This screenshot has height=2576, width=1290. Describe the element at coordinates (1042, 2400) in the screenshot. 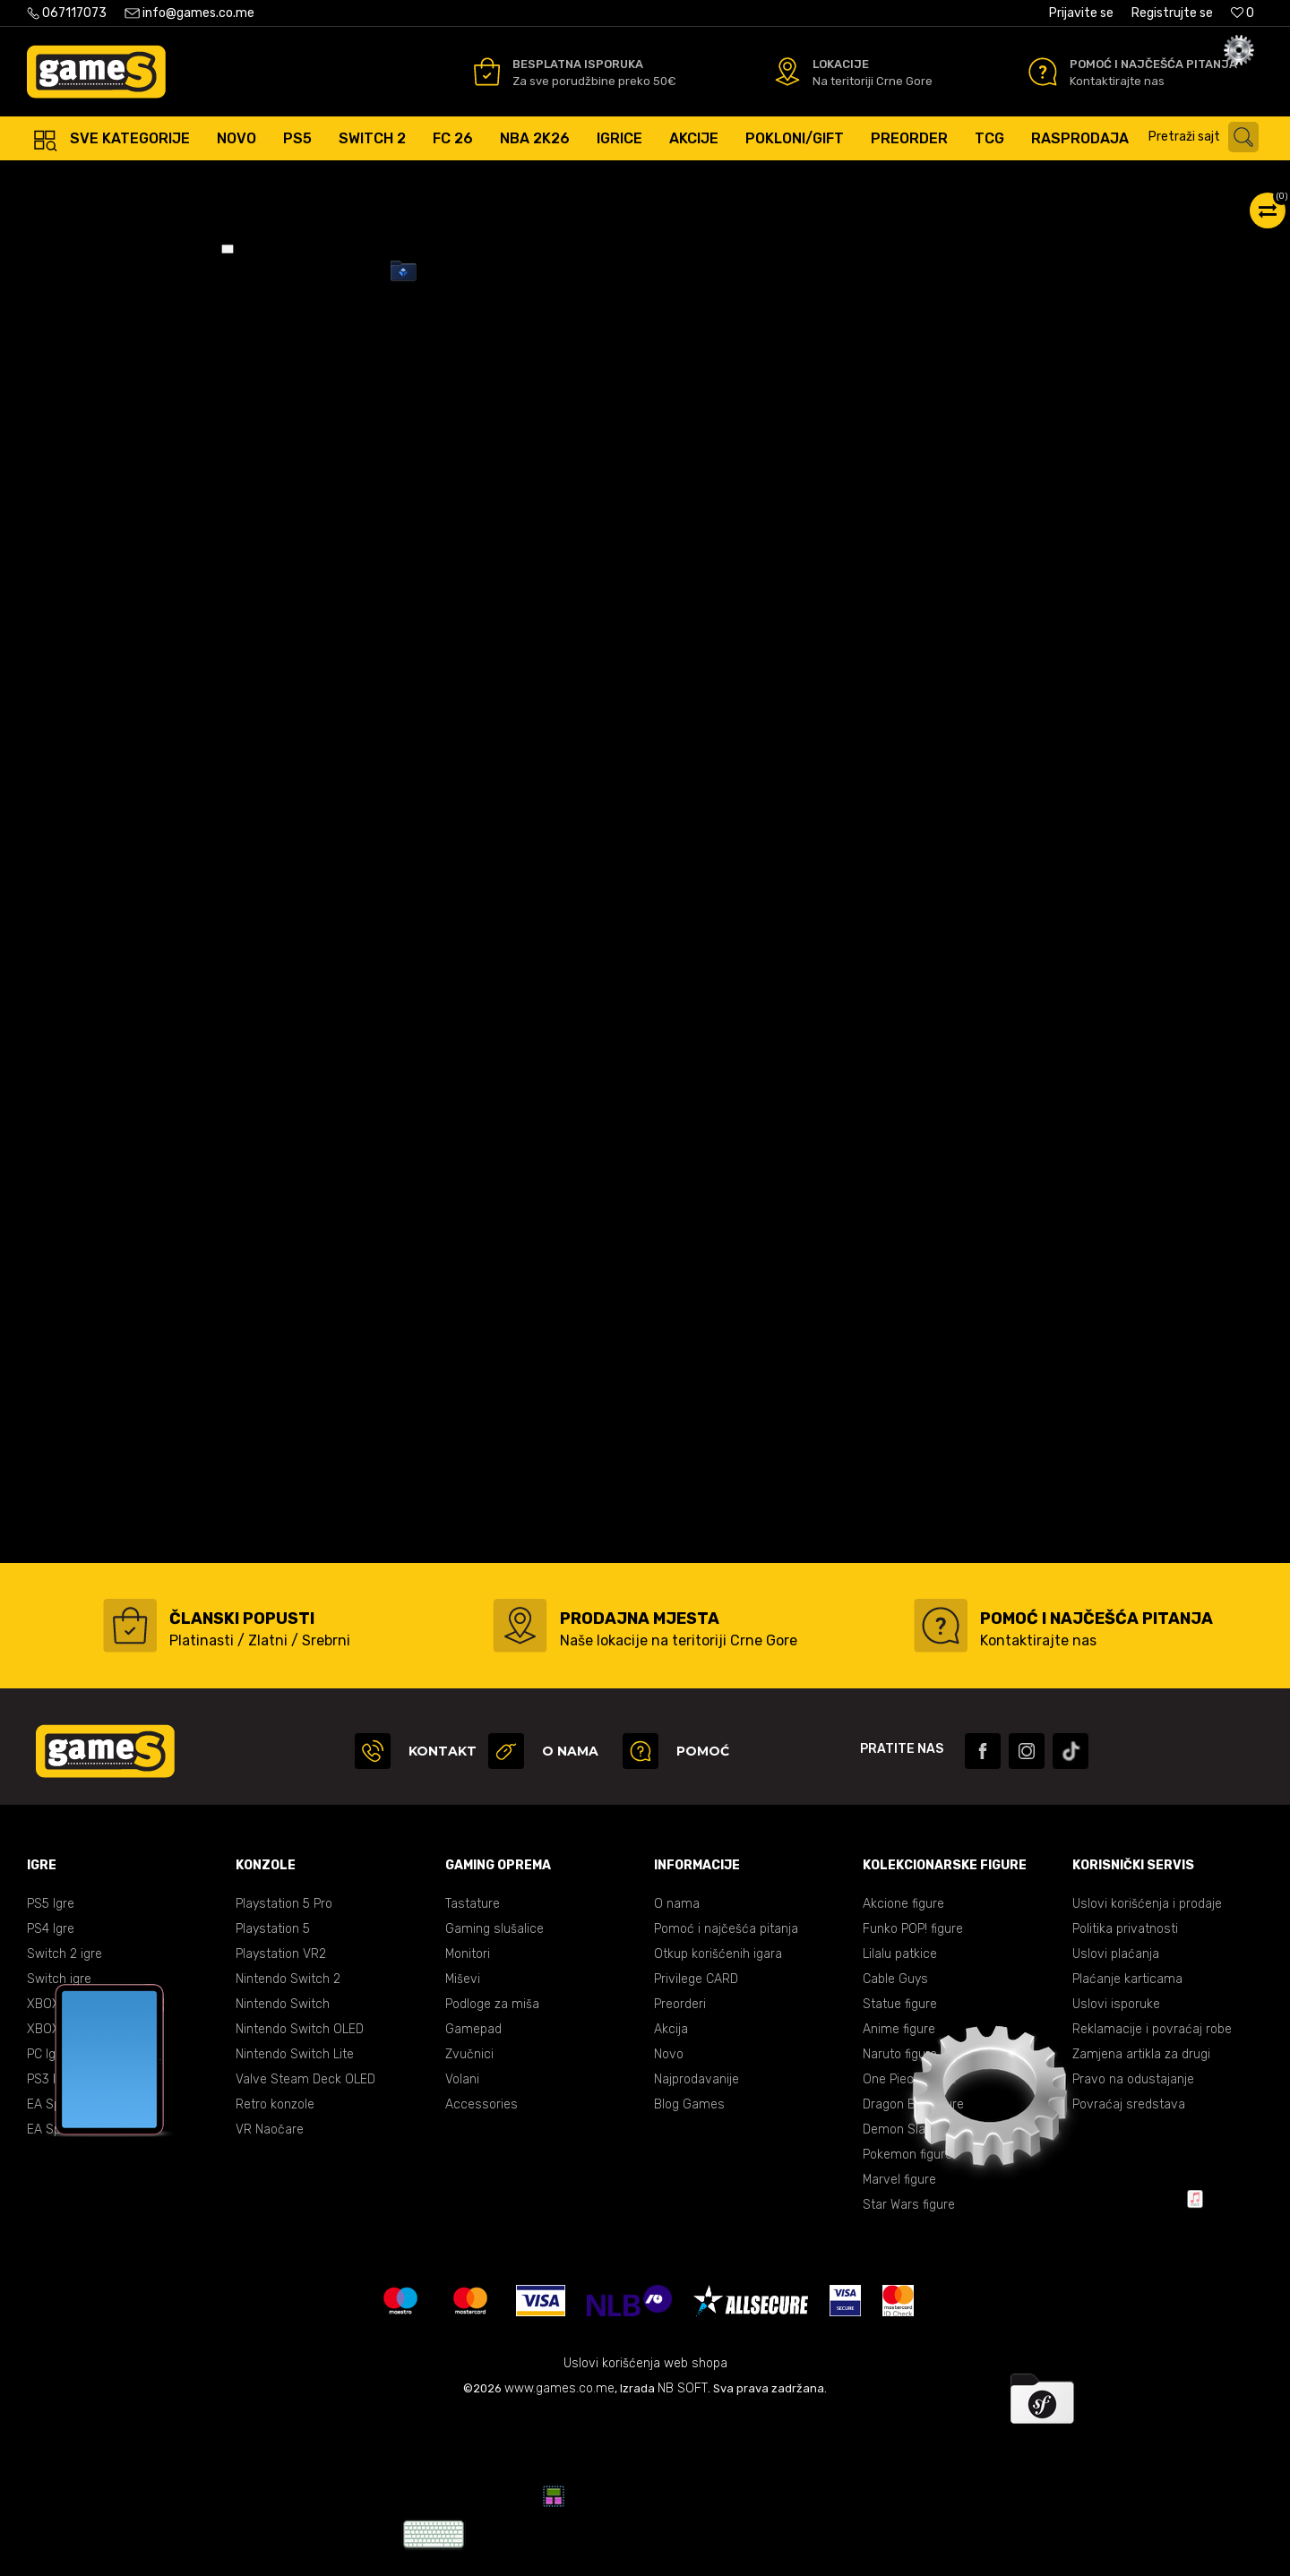

I see `open symfony project folder` at that location.